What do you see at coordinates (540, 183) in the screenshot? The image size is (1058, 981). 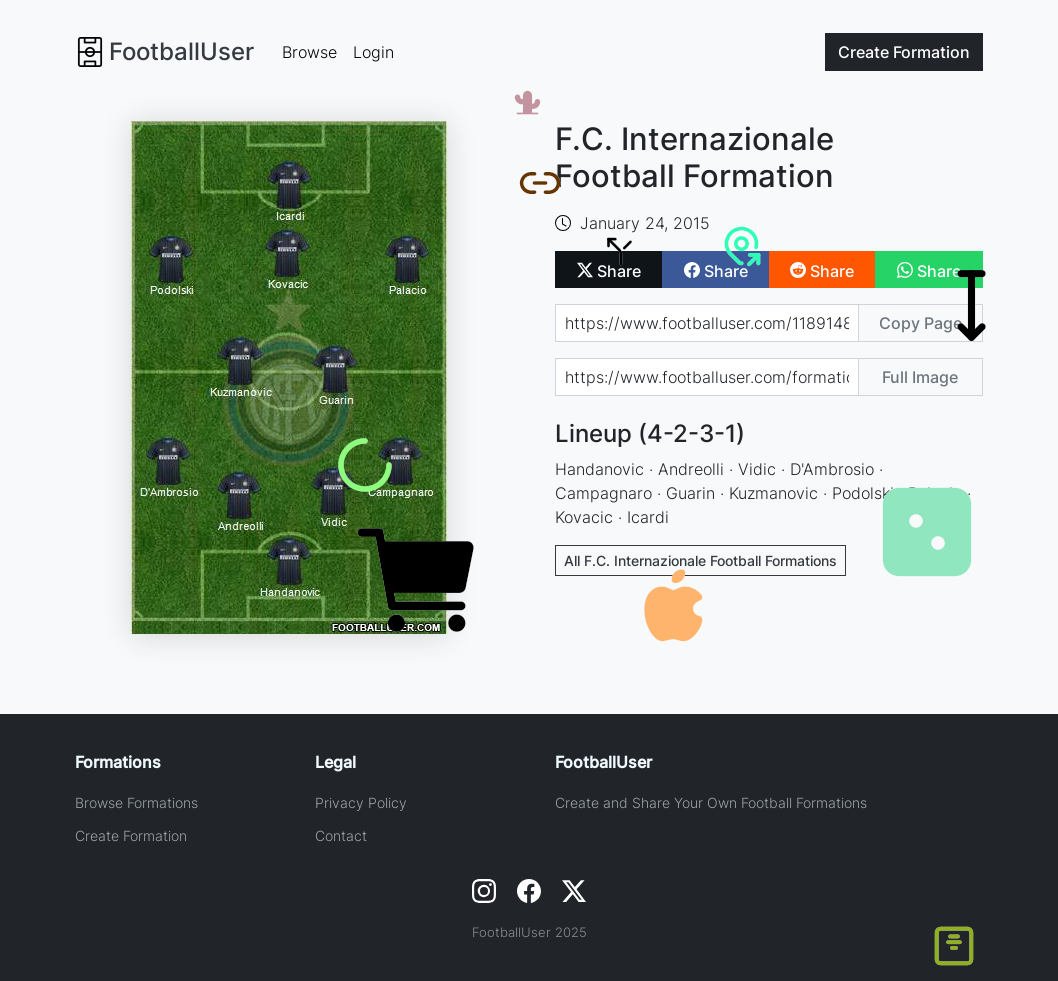 I see `copy or share a link` at bounding box center [540, 183].